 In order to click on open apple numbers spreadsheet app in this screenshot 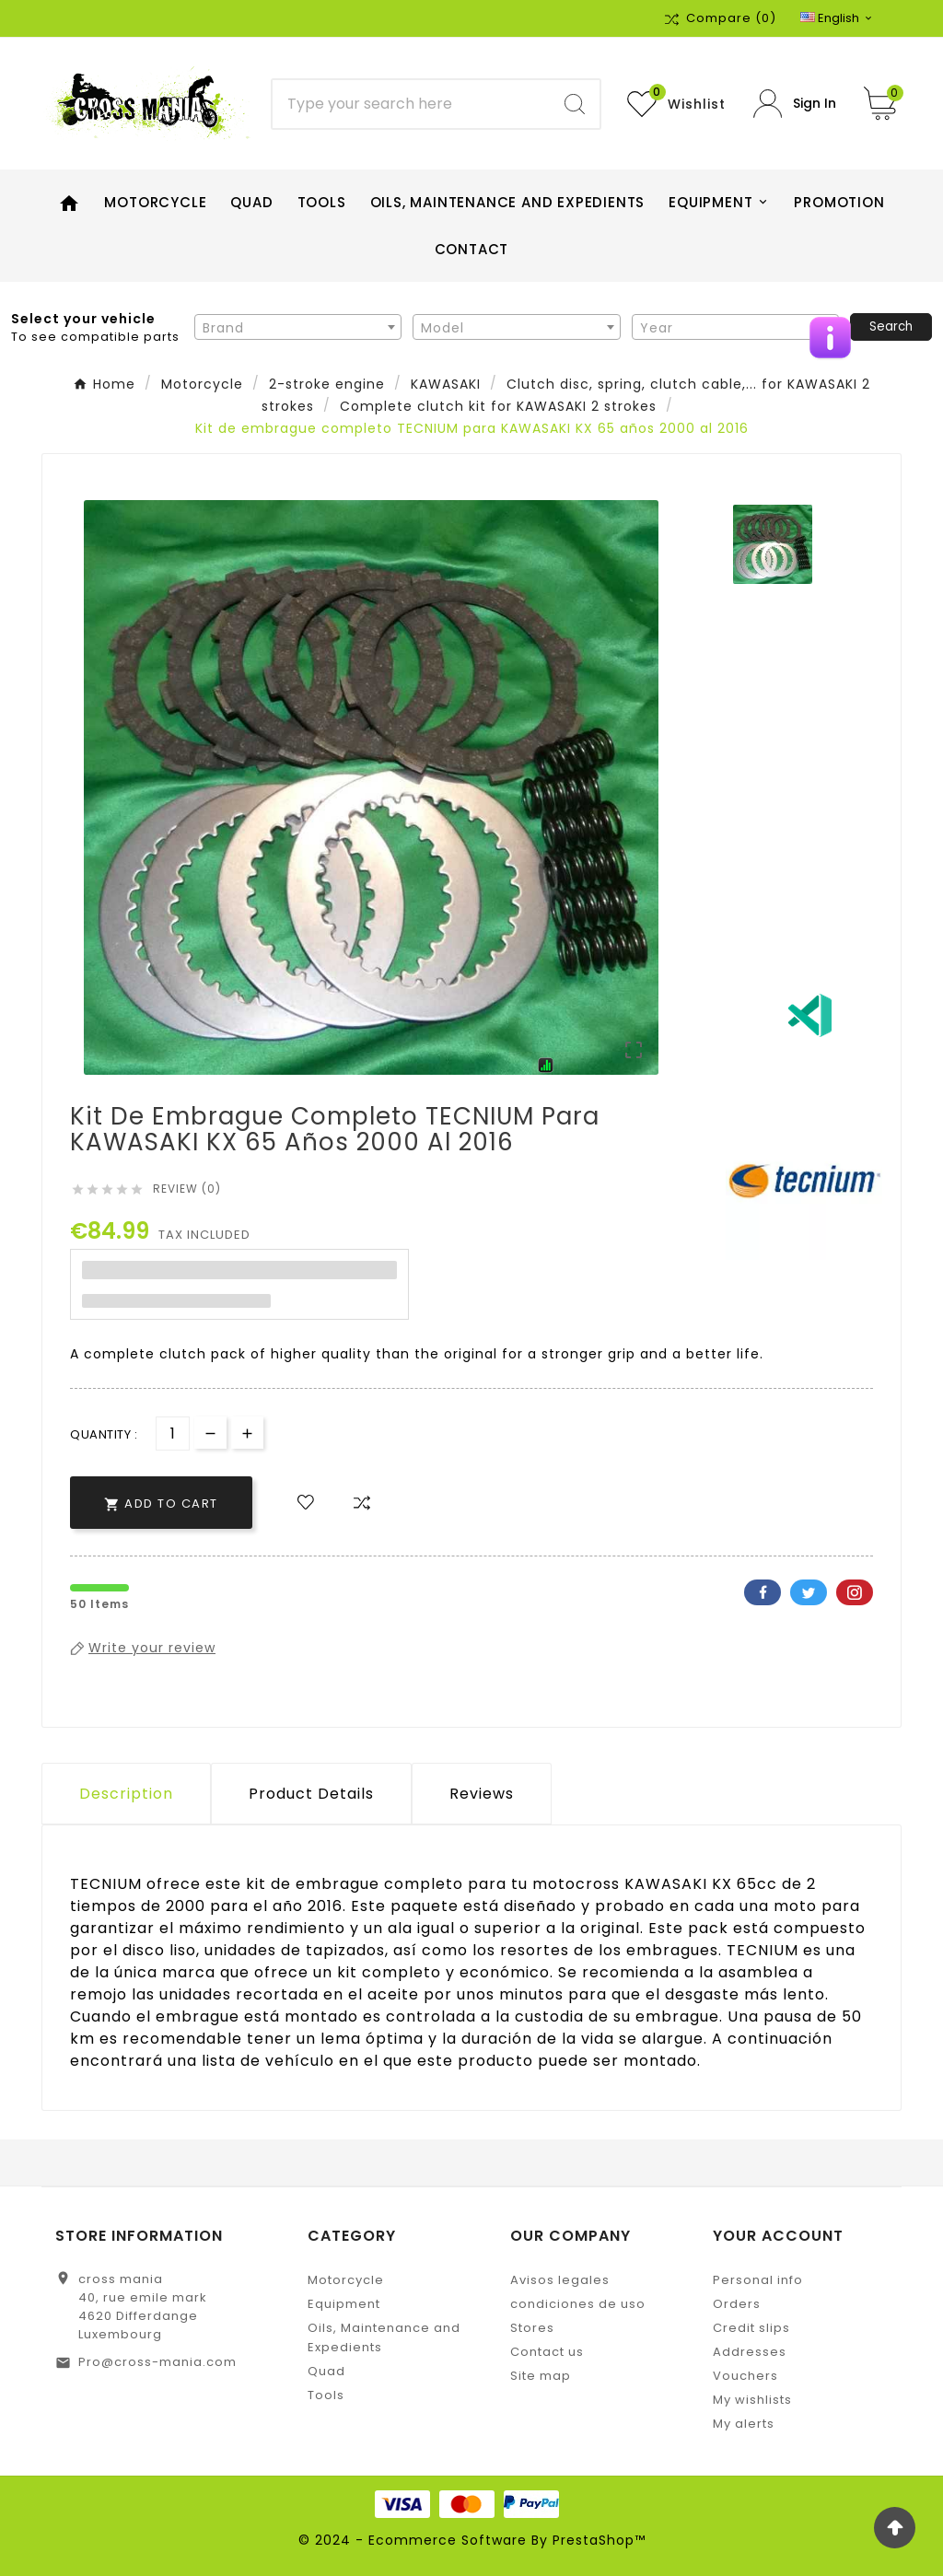, I will do `click(545, 1065)`.